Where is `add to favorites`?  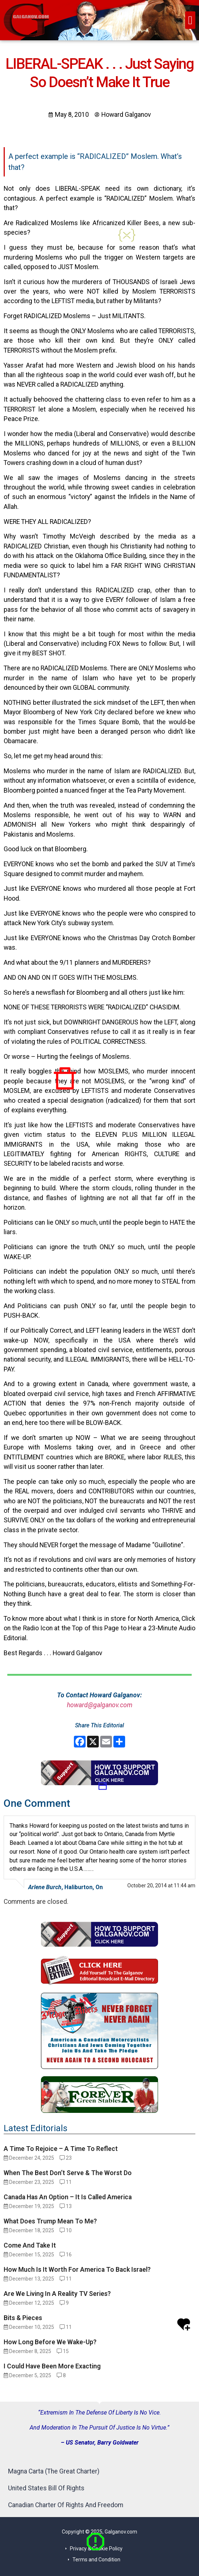
add to favorites is located at coordinates (184, 2324).